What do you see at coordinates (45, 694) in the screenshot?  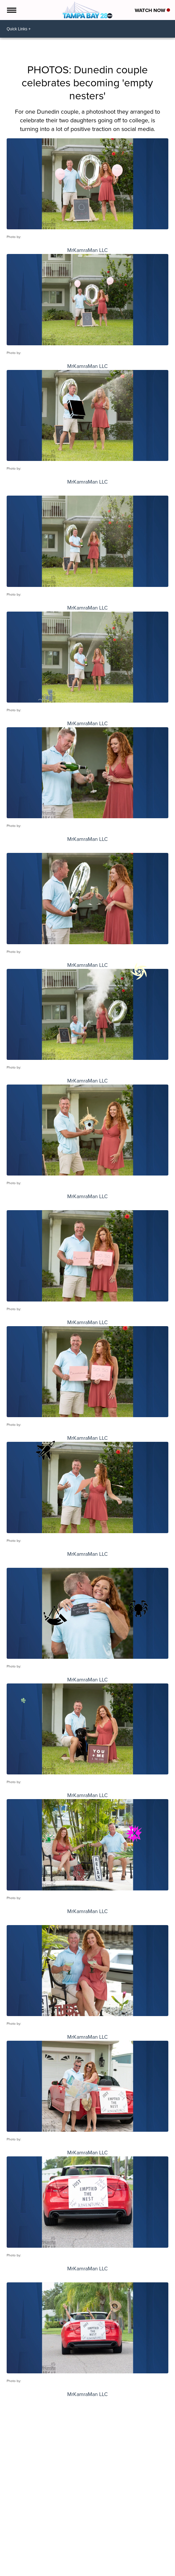 I see `indicates coastal or cliff terrain in a game map` at bounding box center [45, 694].